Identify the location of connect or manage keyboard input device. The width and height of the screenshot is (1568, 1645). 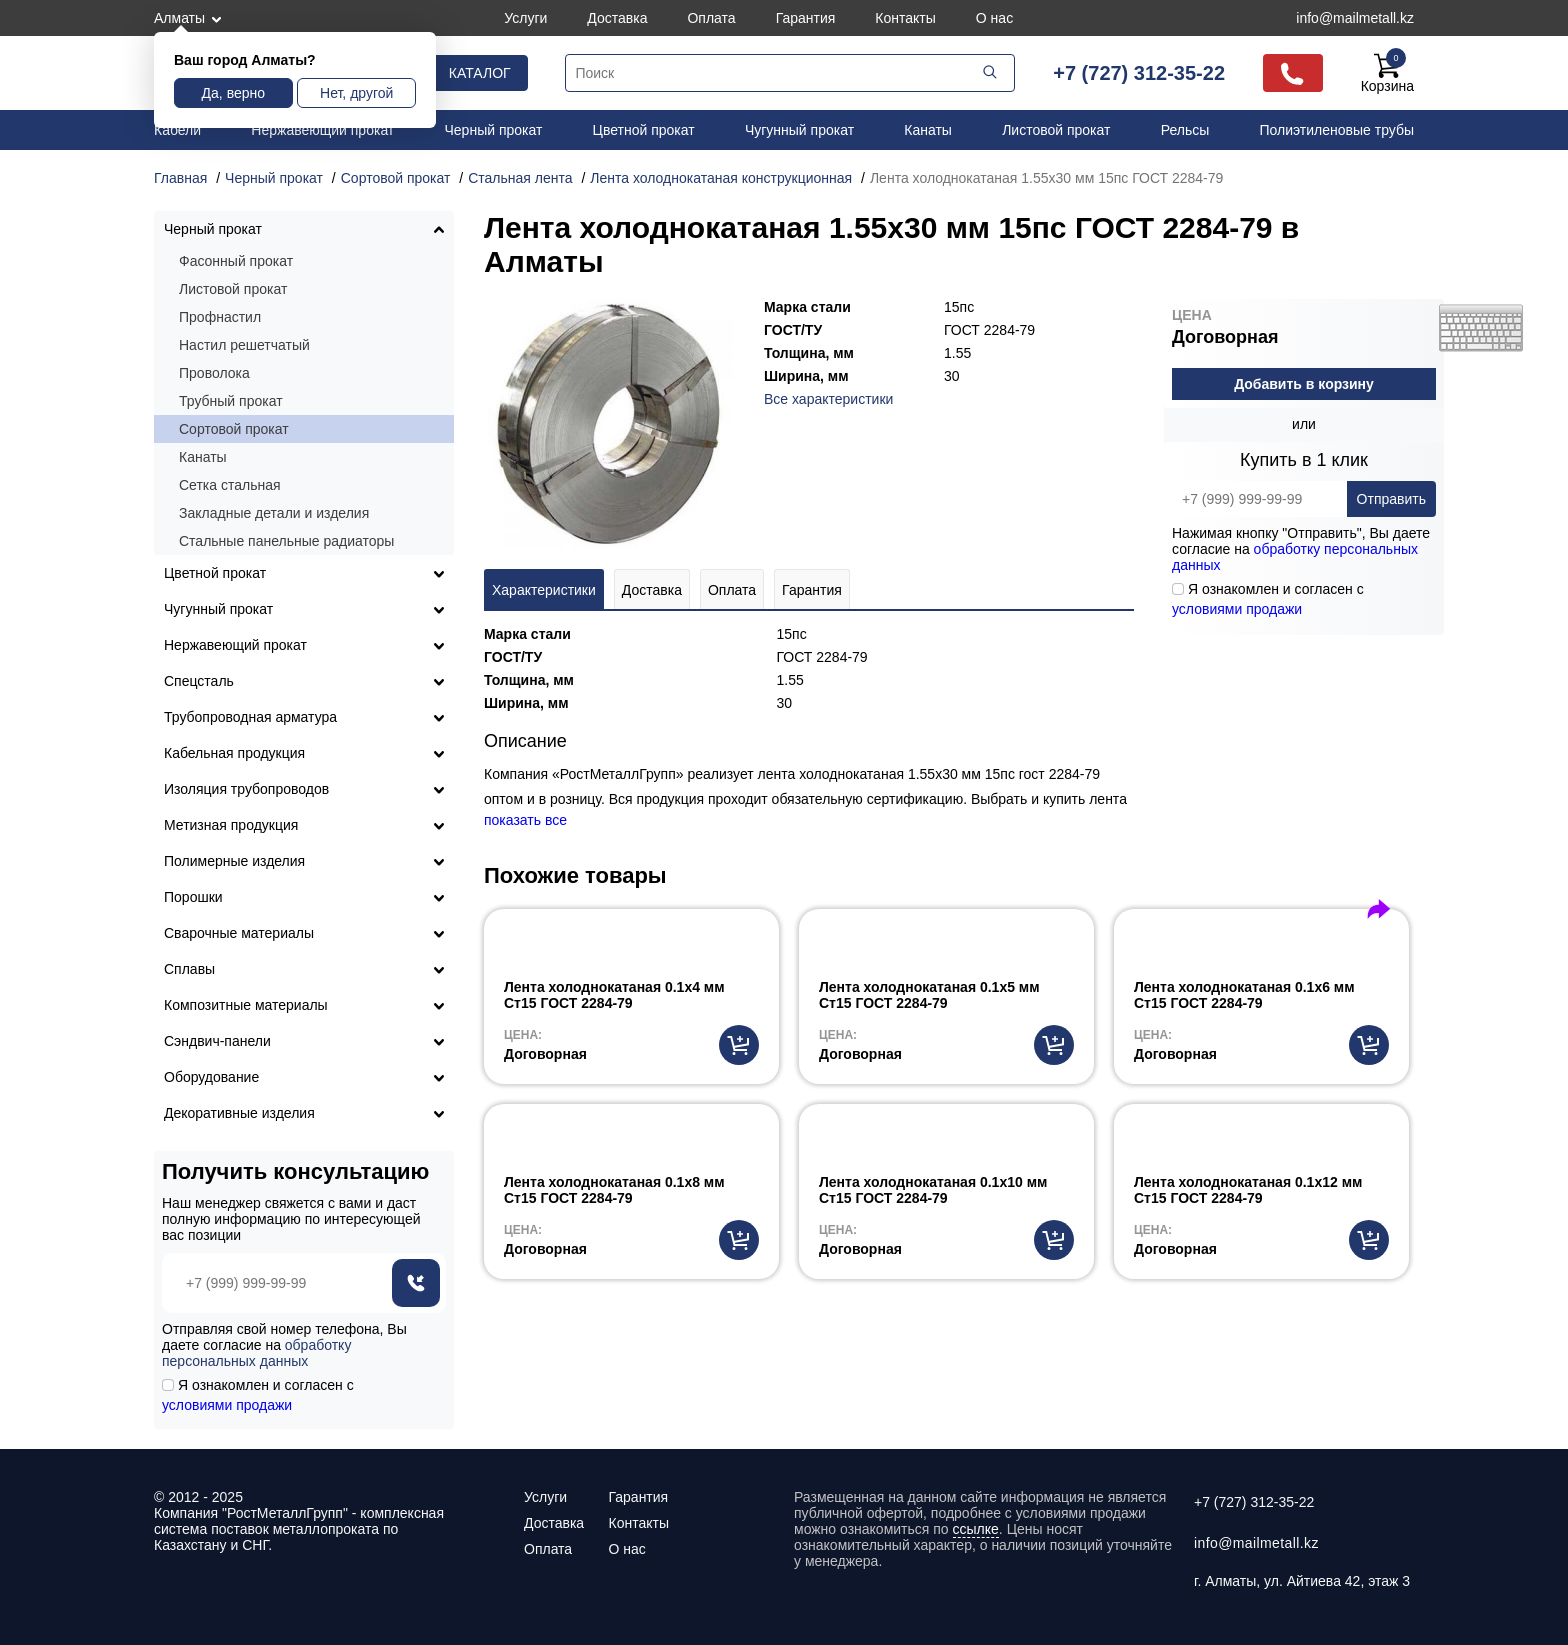
(1481, 328).